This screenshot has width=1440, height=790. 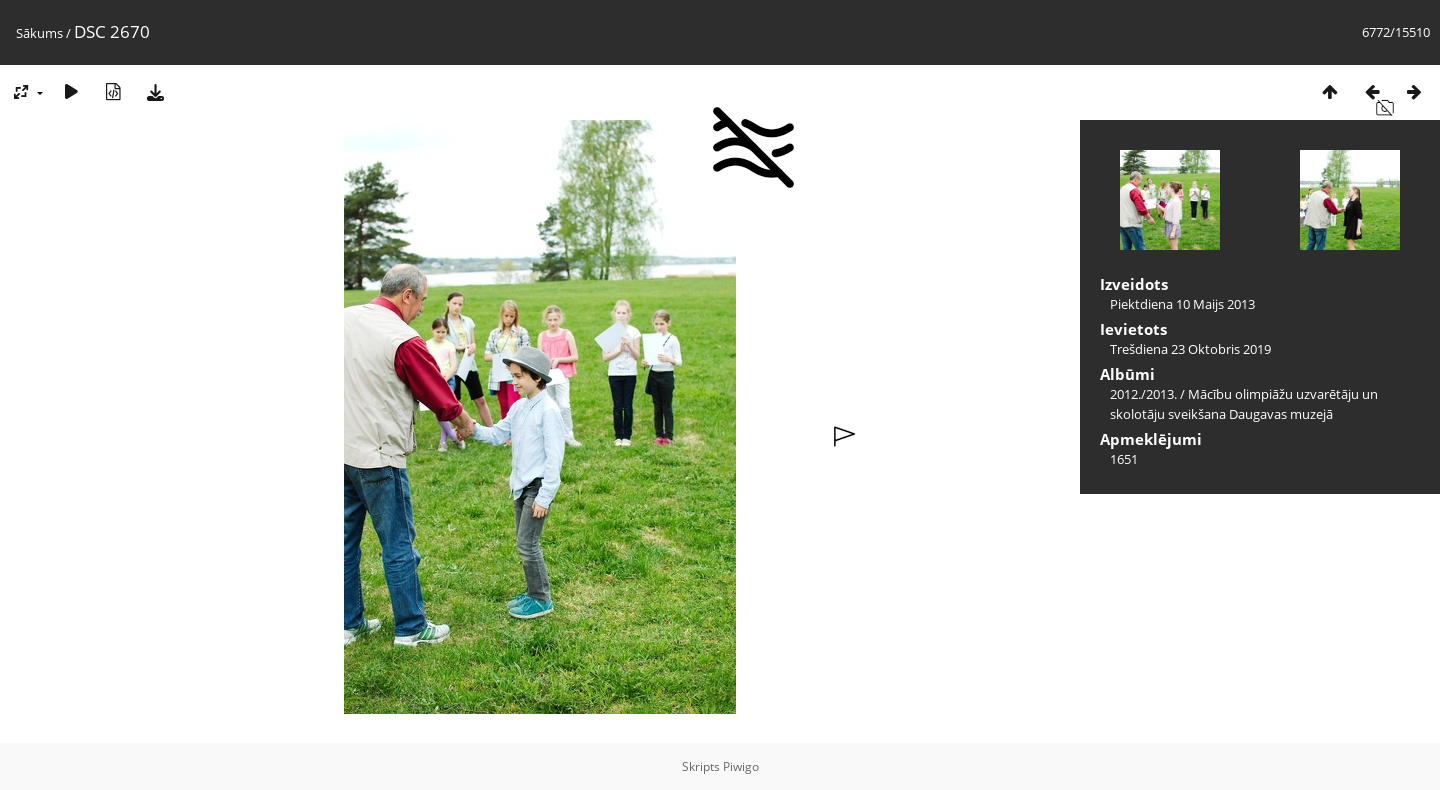 I want to click on camera access is disabled, so click(x=1385, y=108).